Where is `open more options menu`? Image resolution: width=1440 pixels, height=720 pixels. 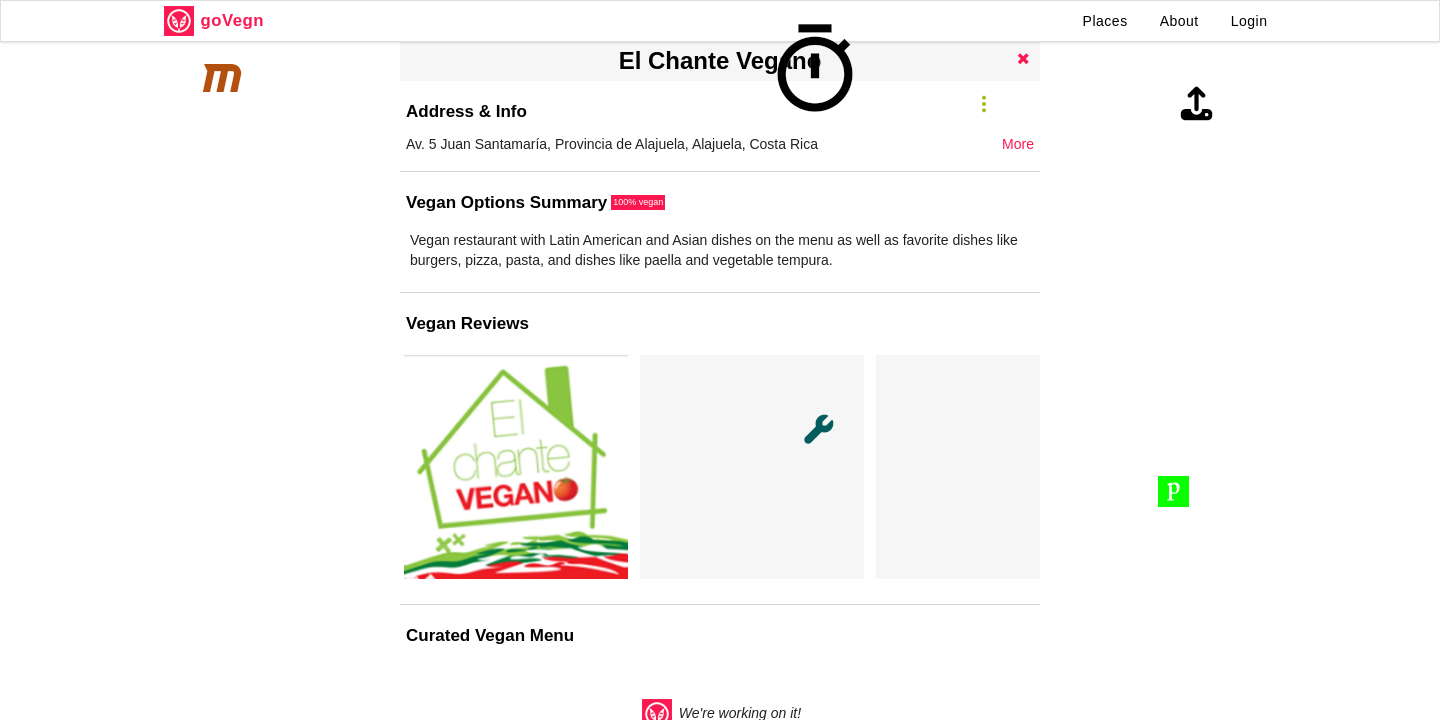
open more options menu is located at coordinates (984, 104).